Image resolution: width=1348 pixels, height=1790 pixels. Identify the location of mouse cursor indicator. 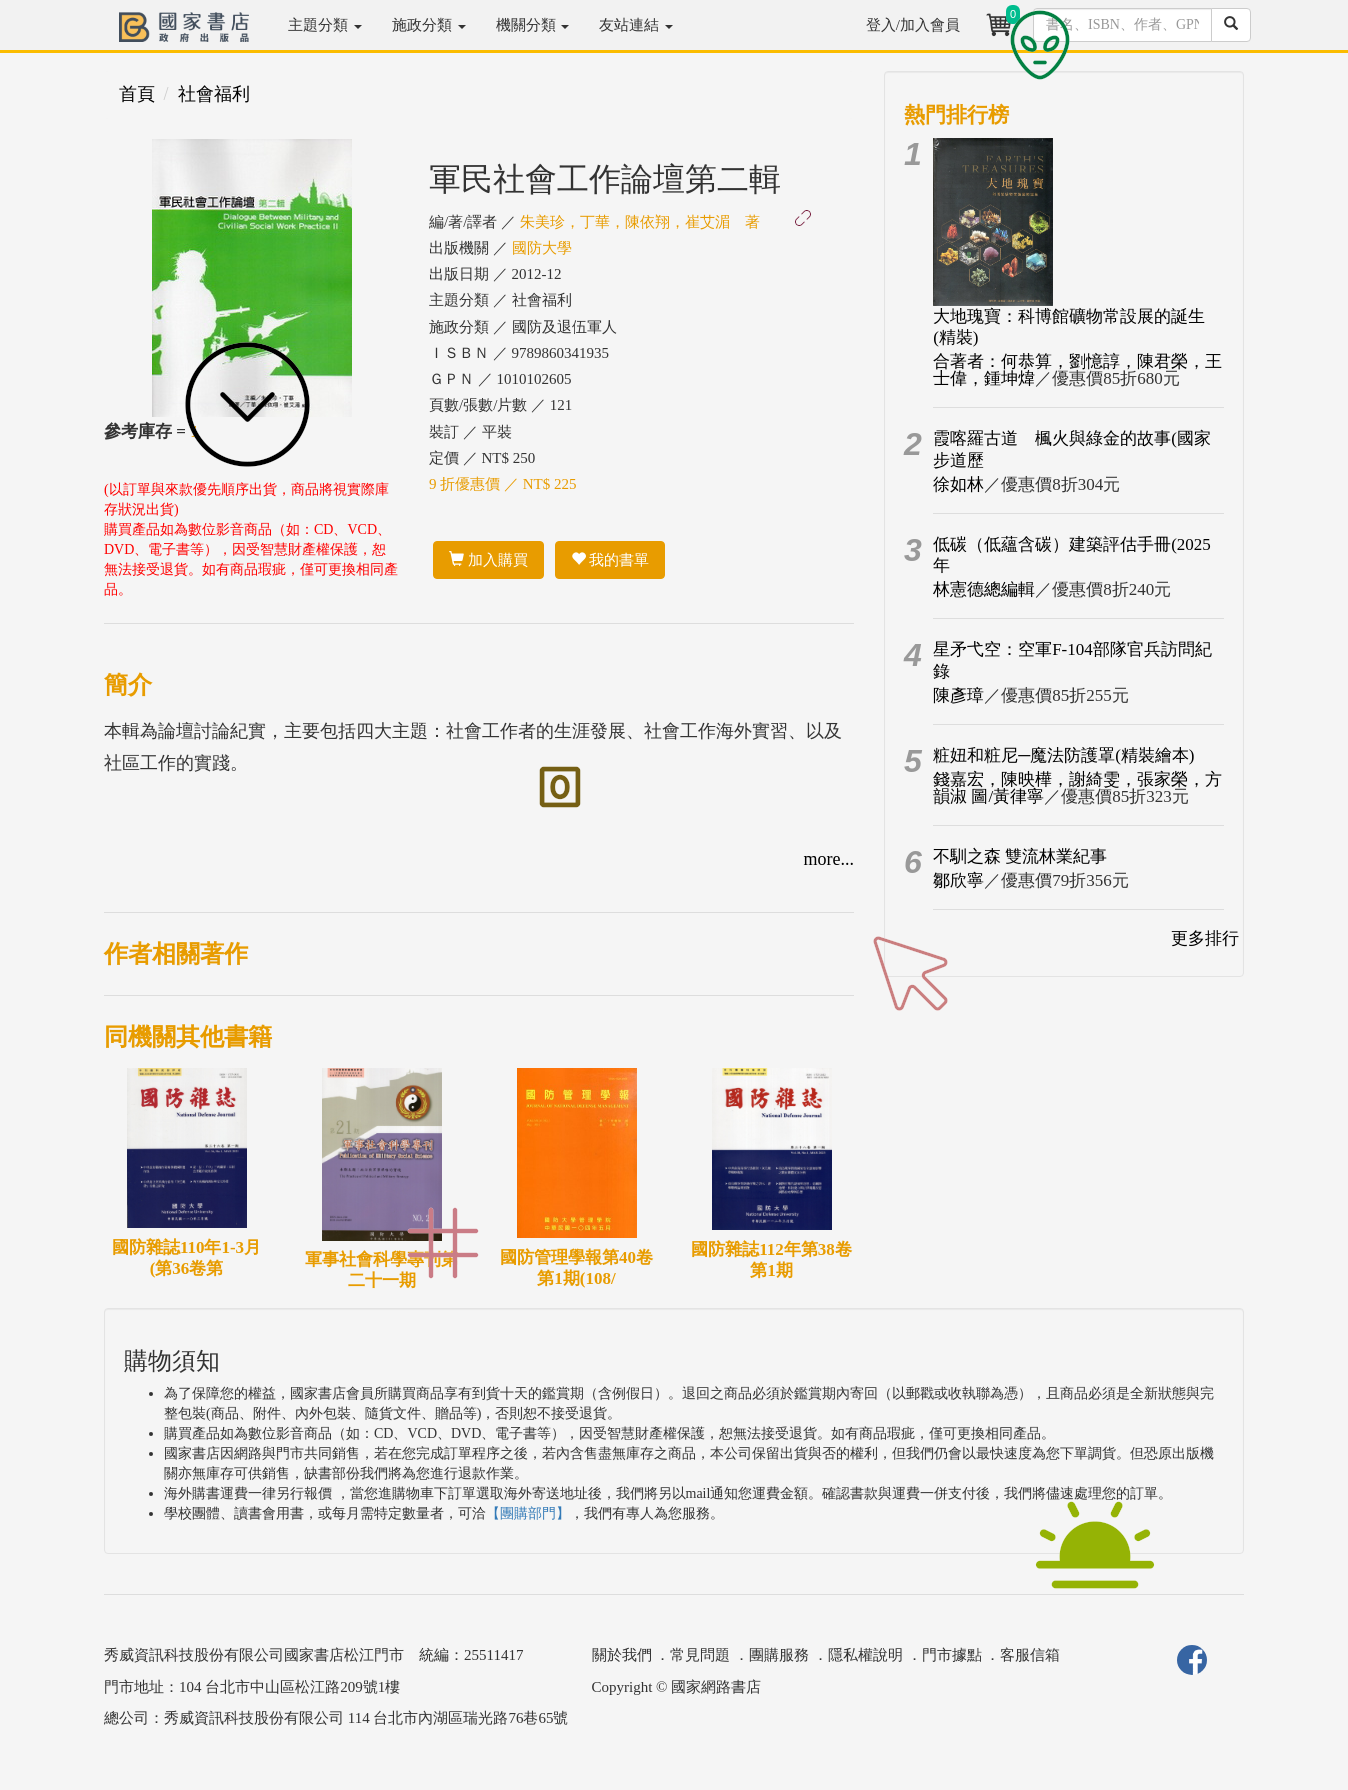
(910, 973).